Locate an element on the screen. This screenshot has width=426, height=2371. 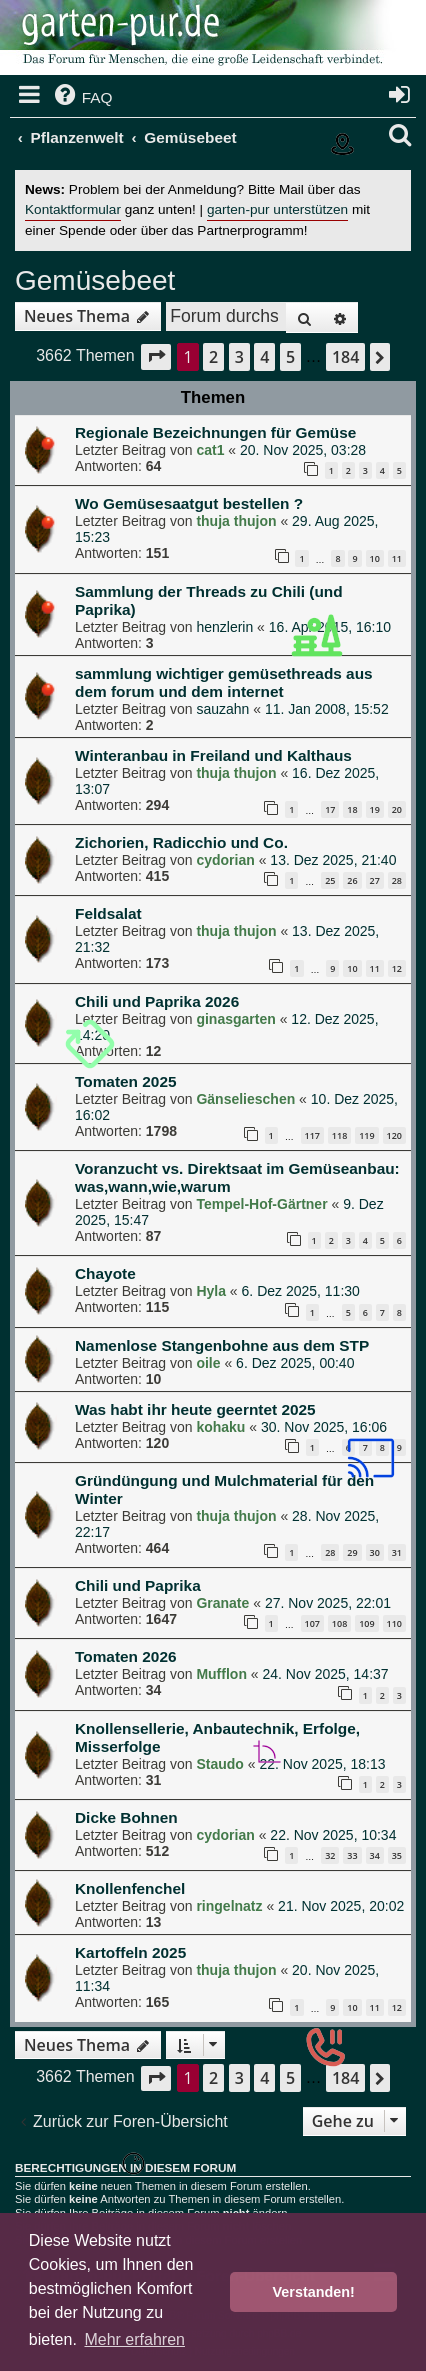
rotate image or element is located at coordinates (90, 1044).